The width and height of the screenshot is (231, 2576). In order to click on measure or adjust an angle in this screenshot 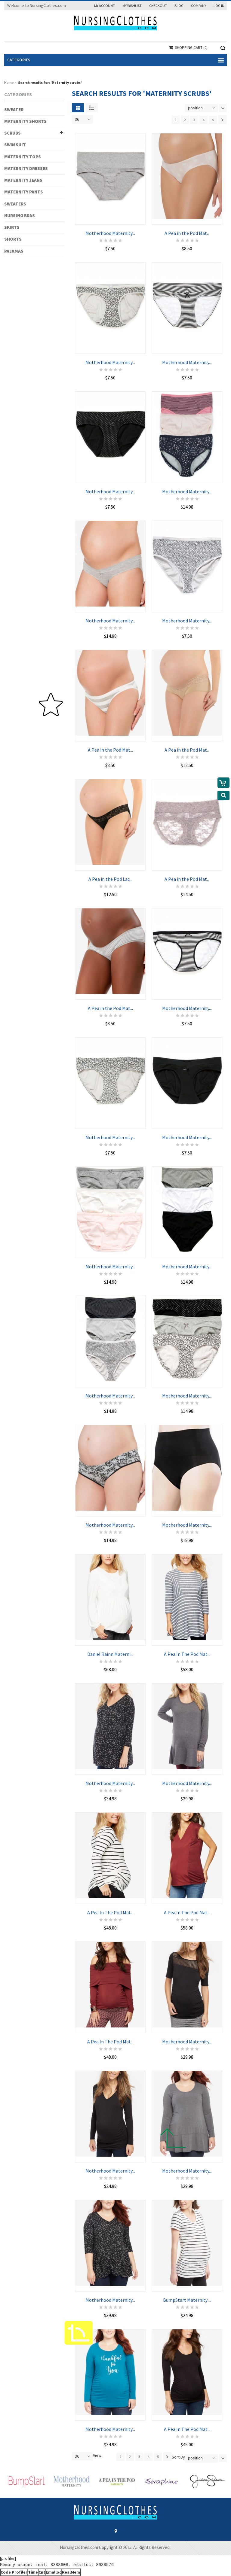, I will do `click(79, 2333)`.